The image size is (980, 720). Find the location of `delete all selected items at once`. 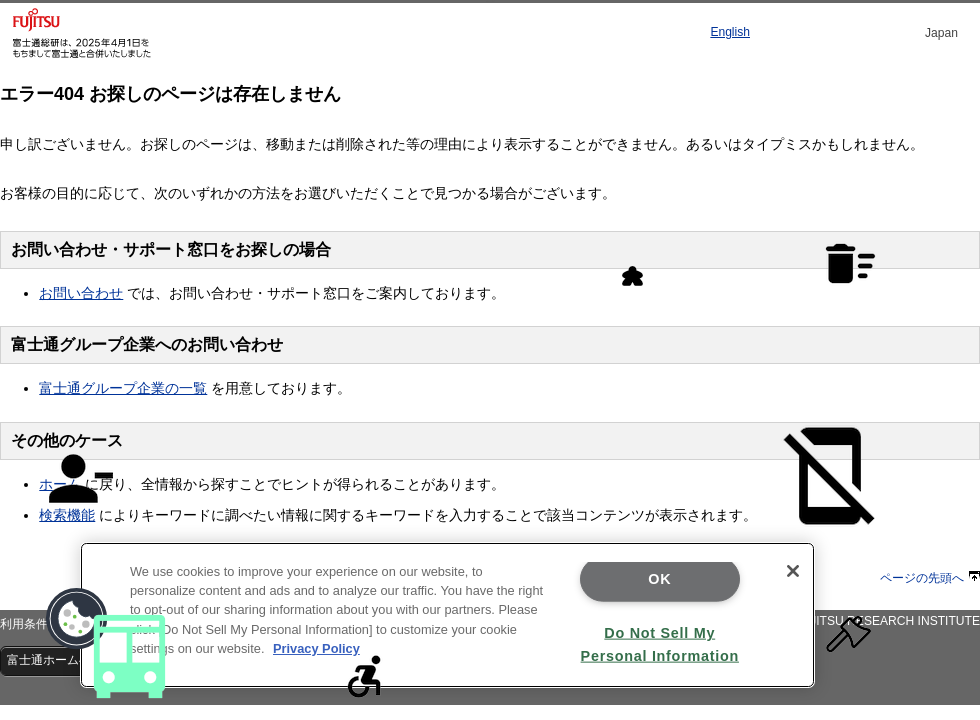

delete all selected items at once is located at coordinates (850, 263).